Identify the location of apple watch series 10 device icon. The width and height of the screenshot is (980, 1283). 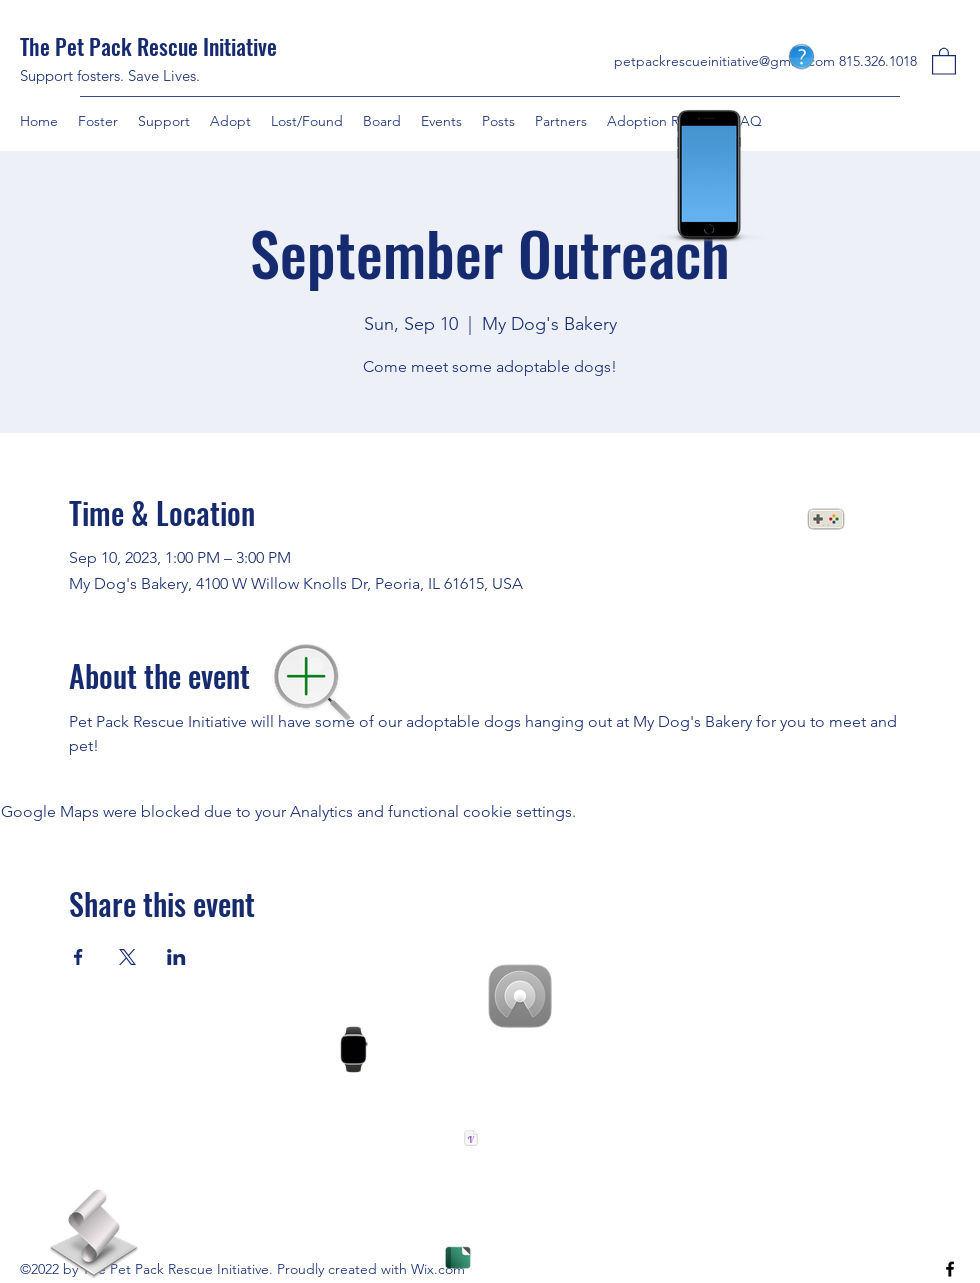
(353, 1049).